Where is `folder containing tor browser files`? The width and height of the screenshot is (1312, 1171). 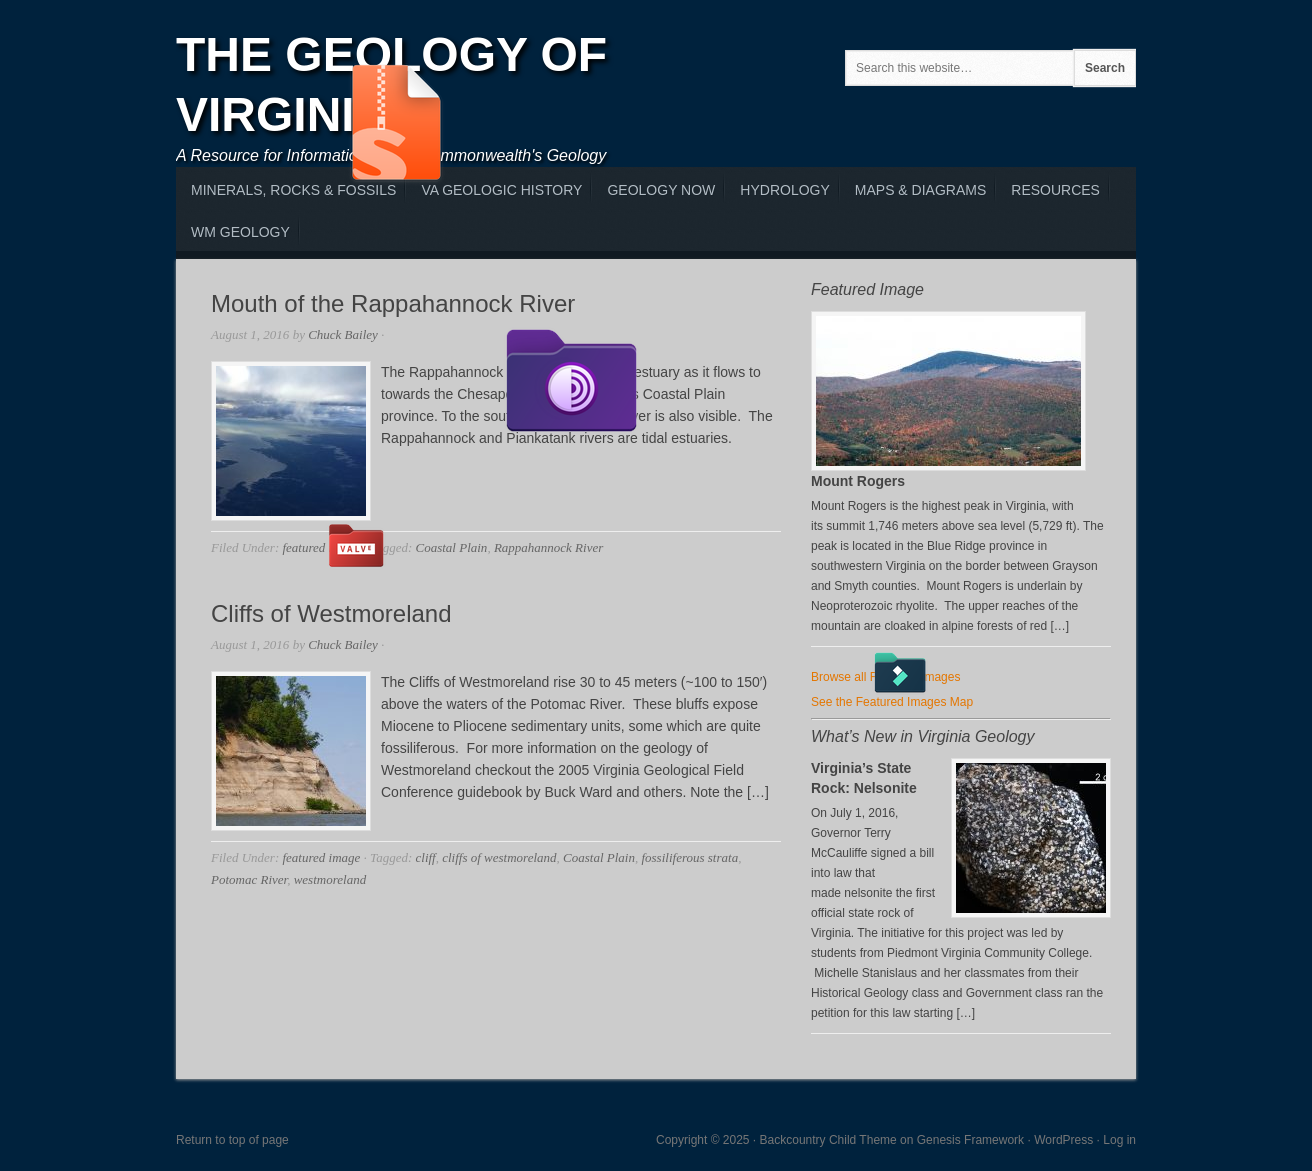
folder containing tor browser files is located at coordinates (571, 384).